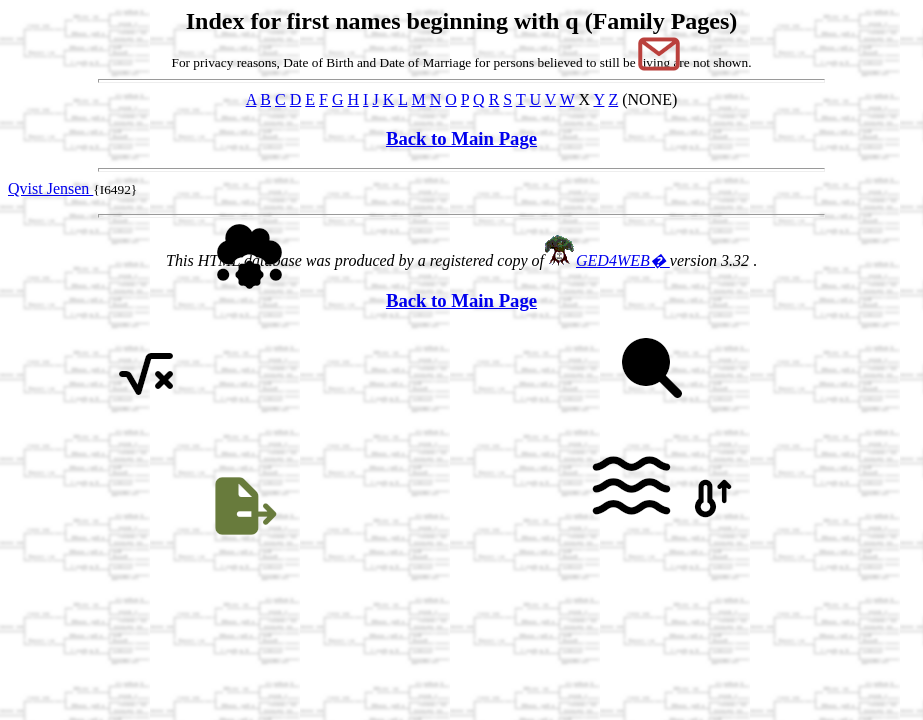 This screenshot has width=923, height=720. What do you see at coordinates (652, 368) in the screenshot?
I see `search or find content` at bounding box center [652, 368].